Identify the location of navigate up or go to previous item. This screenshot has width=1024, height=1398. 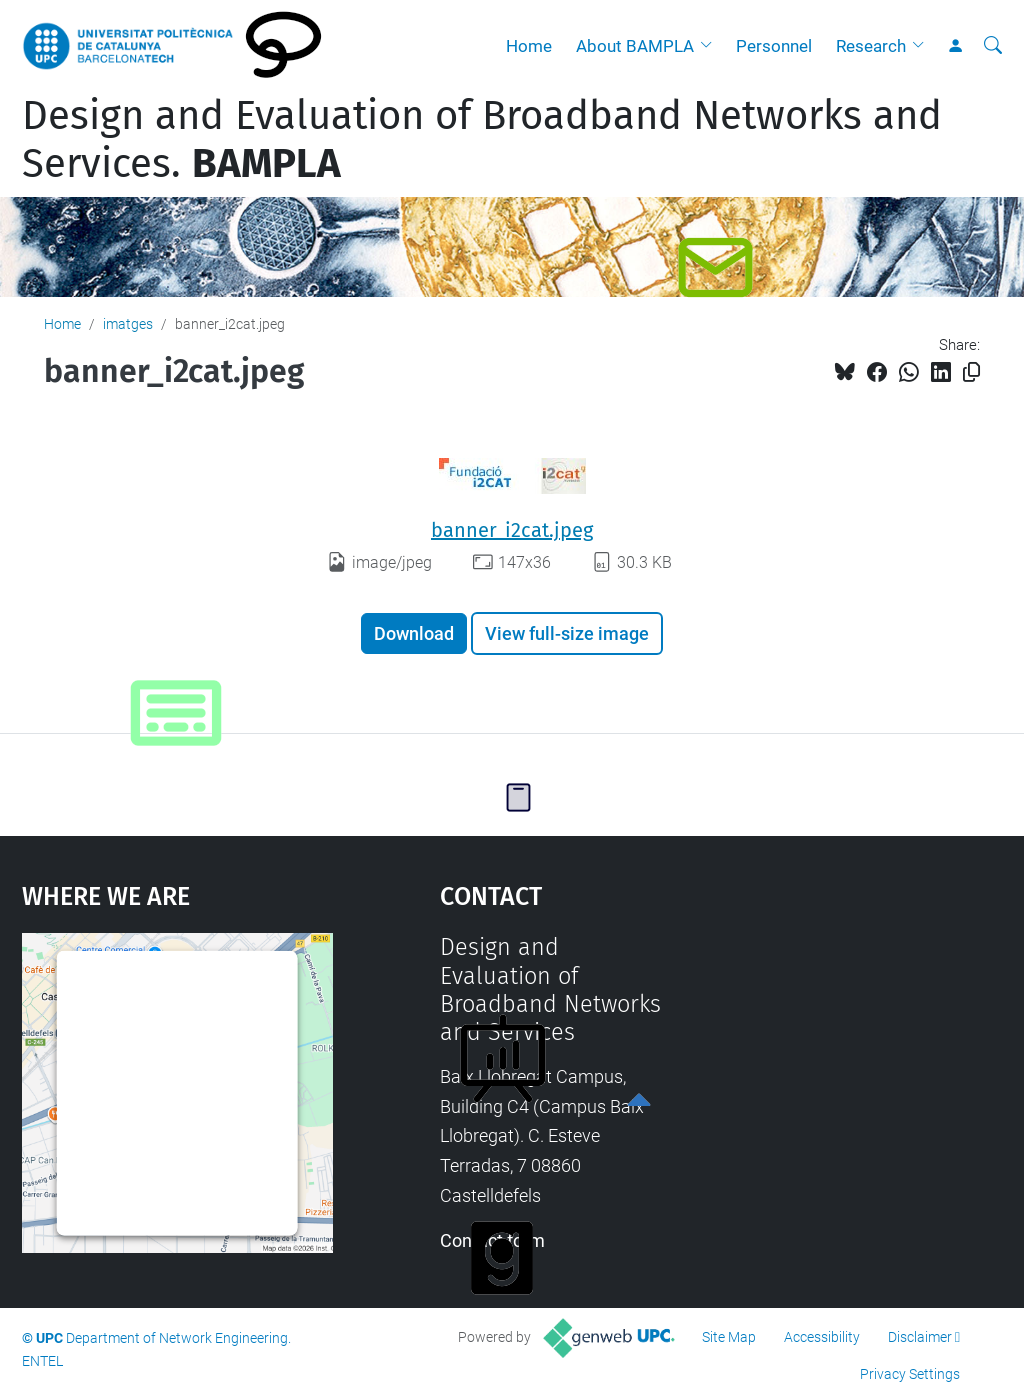
(639, 1106).